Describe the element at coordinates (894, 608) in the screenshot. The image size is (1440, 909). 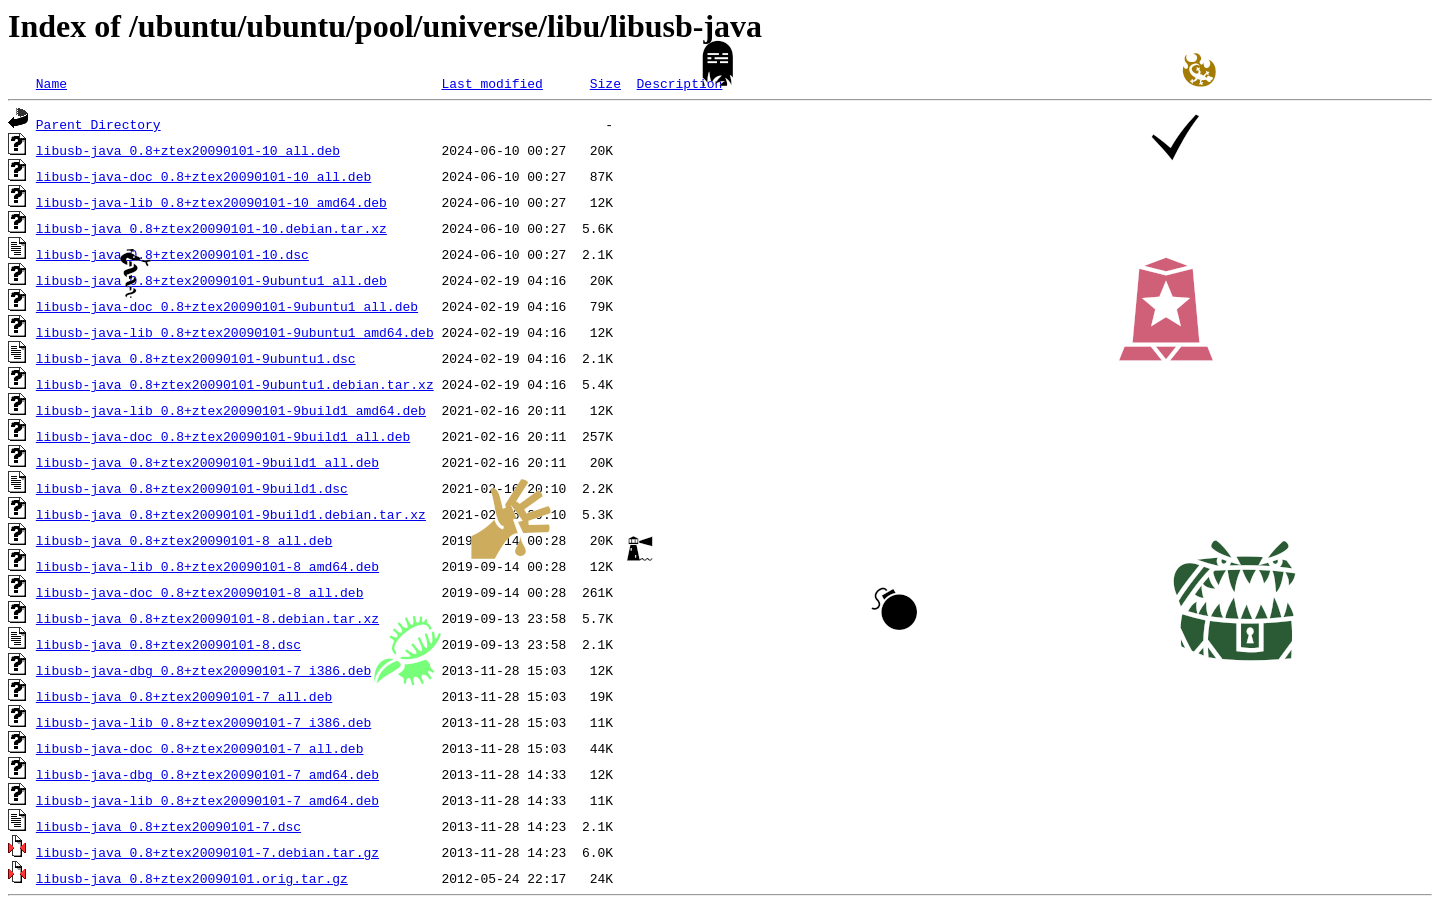
I see `an inactive or disarmed bomb item` at that location.